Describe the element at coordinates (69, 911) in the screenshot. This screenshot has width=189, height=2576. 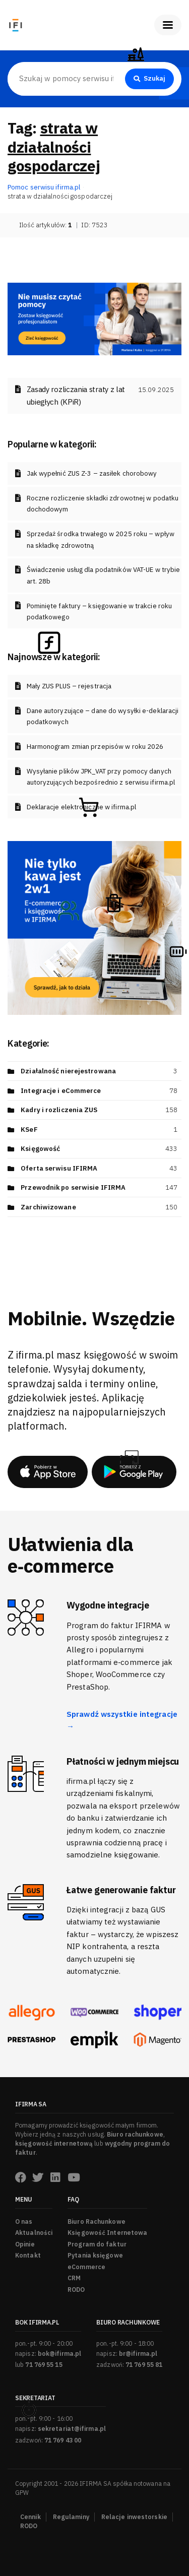
I see `view all users or team members` at that location.